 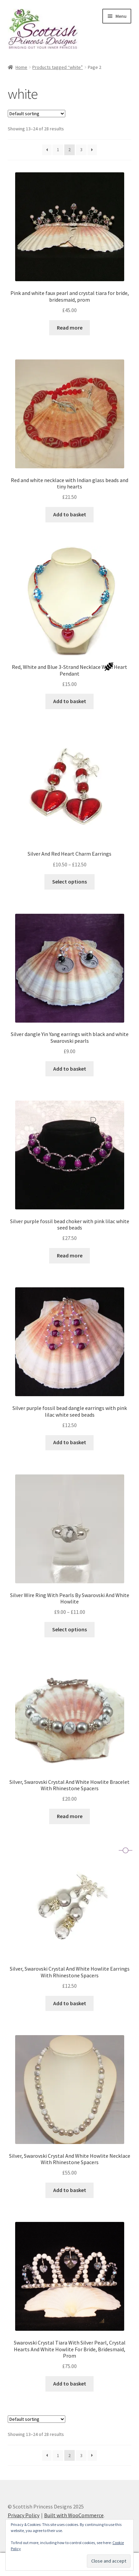 I want to click on indicates wheat or grain content in food items, so click(x=109, y=666).